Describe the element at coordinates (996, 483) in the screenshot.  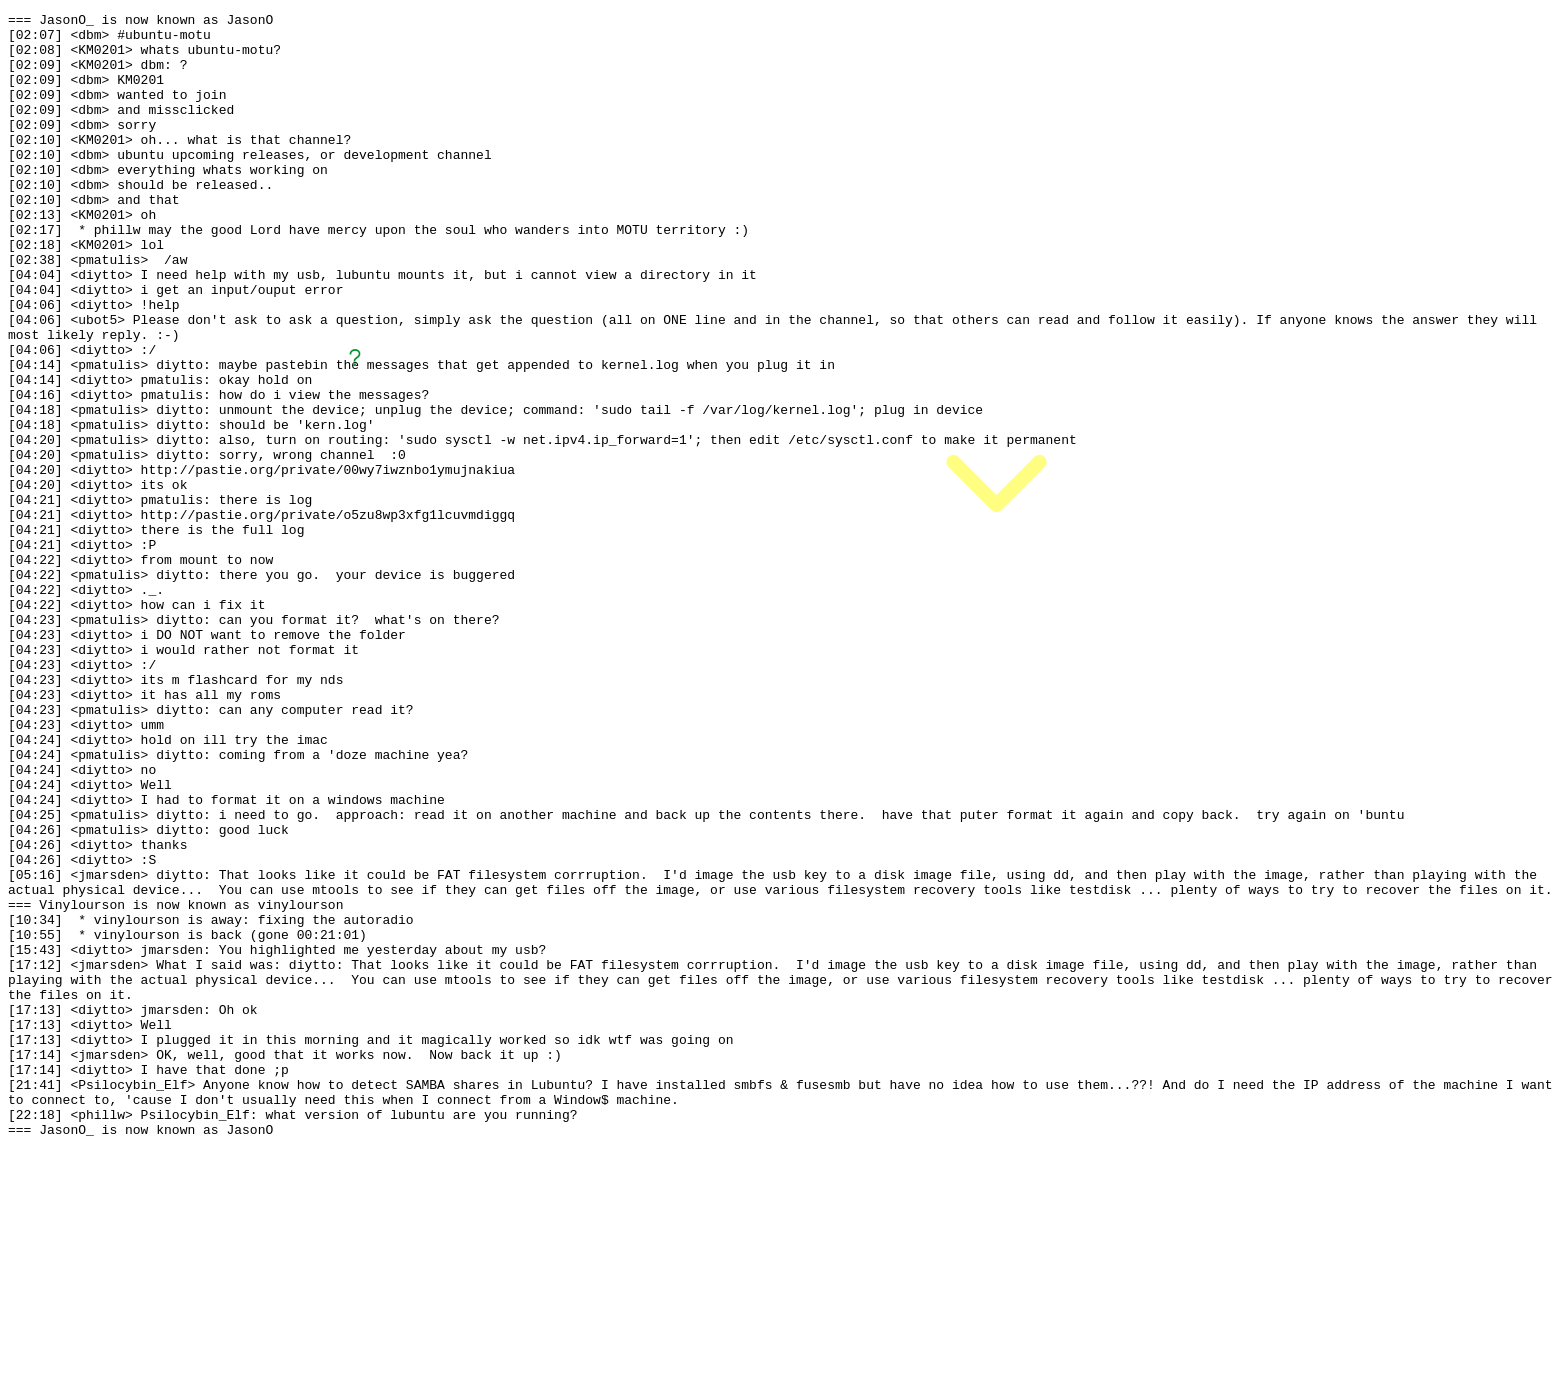
I see `expand a dropdown menu or collapsed section` at that location.